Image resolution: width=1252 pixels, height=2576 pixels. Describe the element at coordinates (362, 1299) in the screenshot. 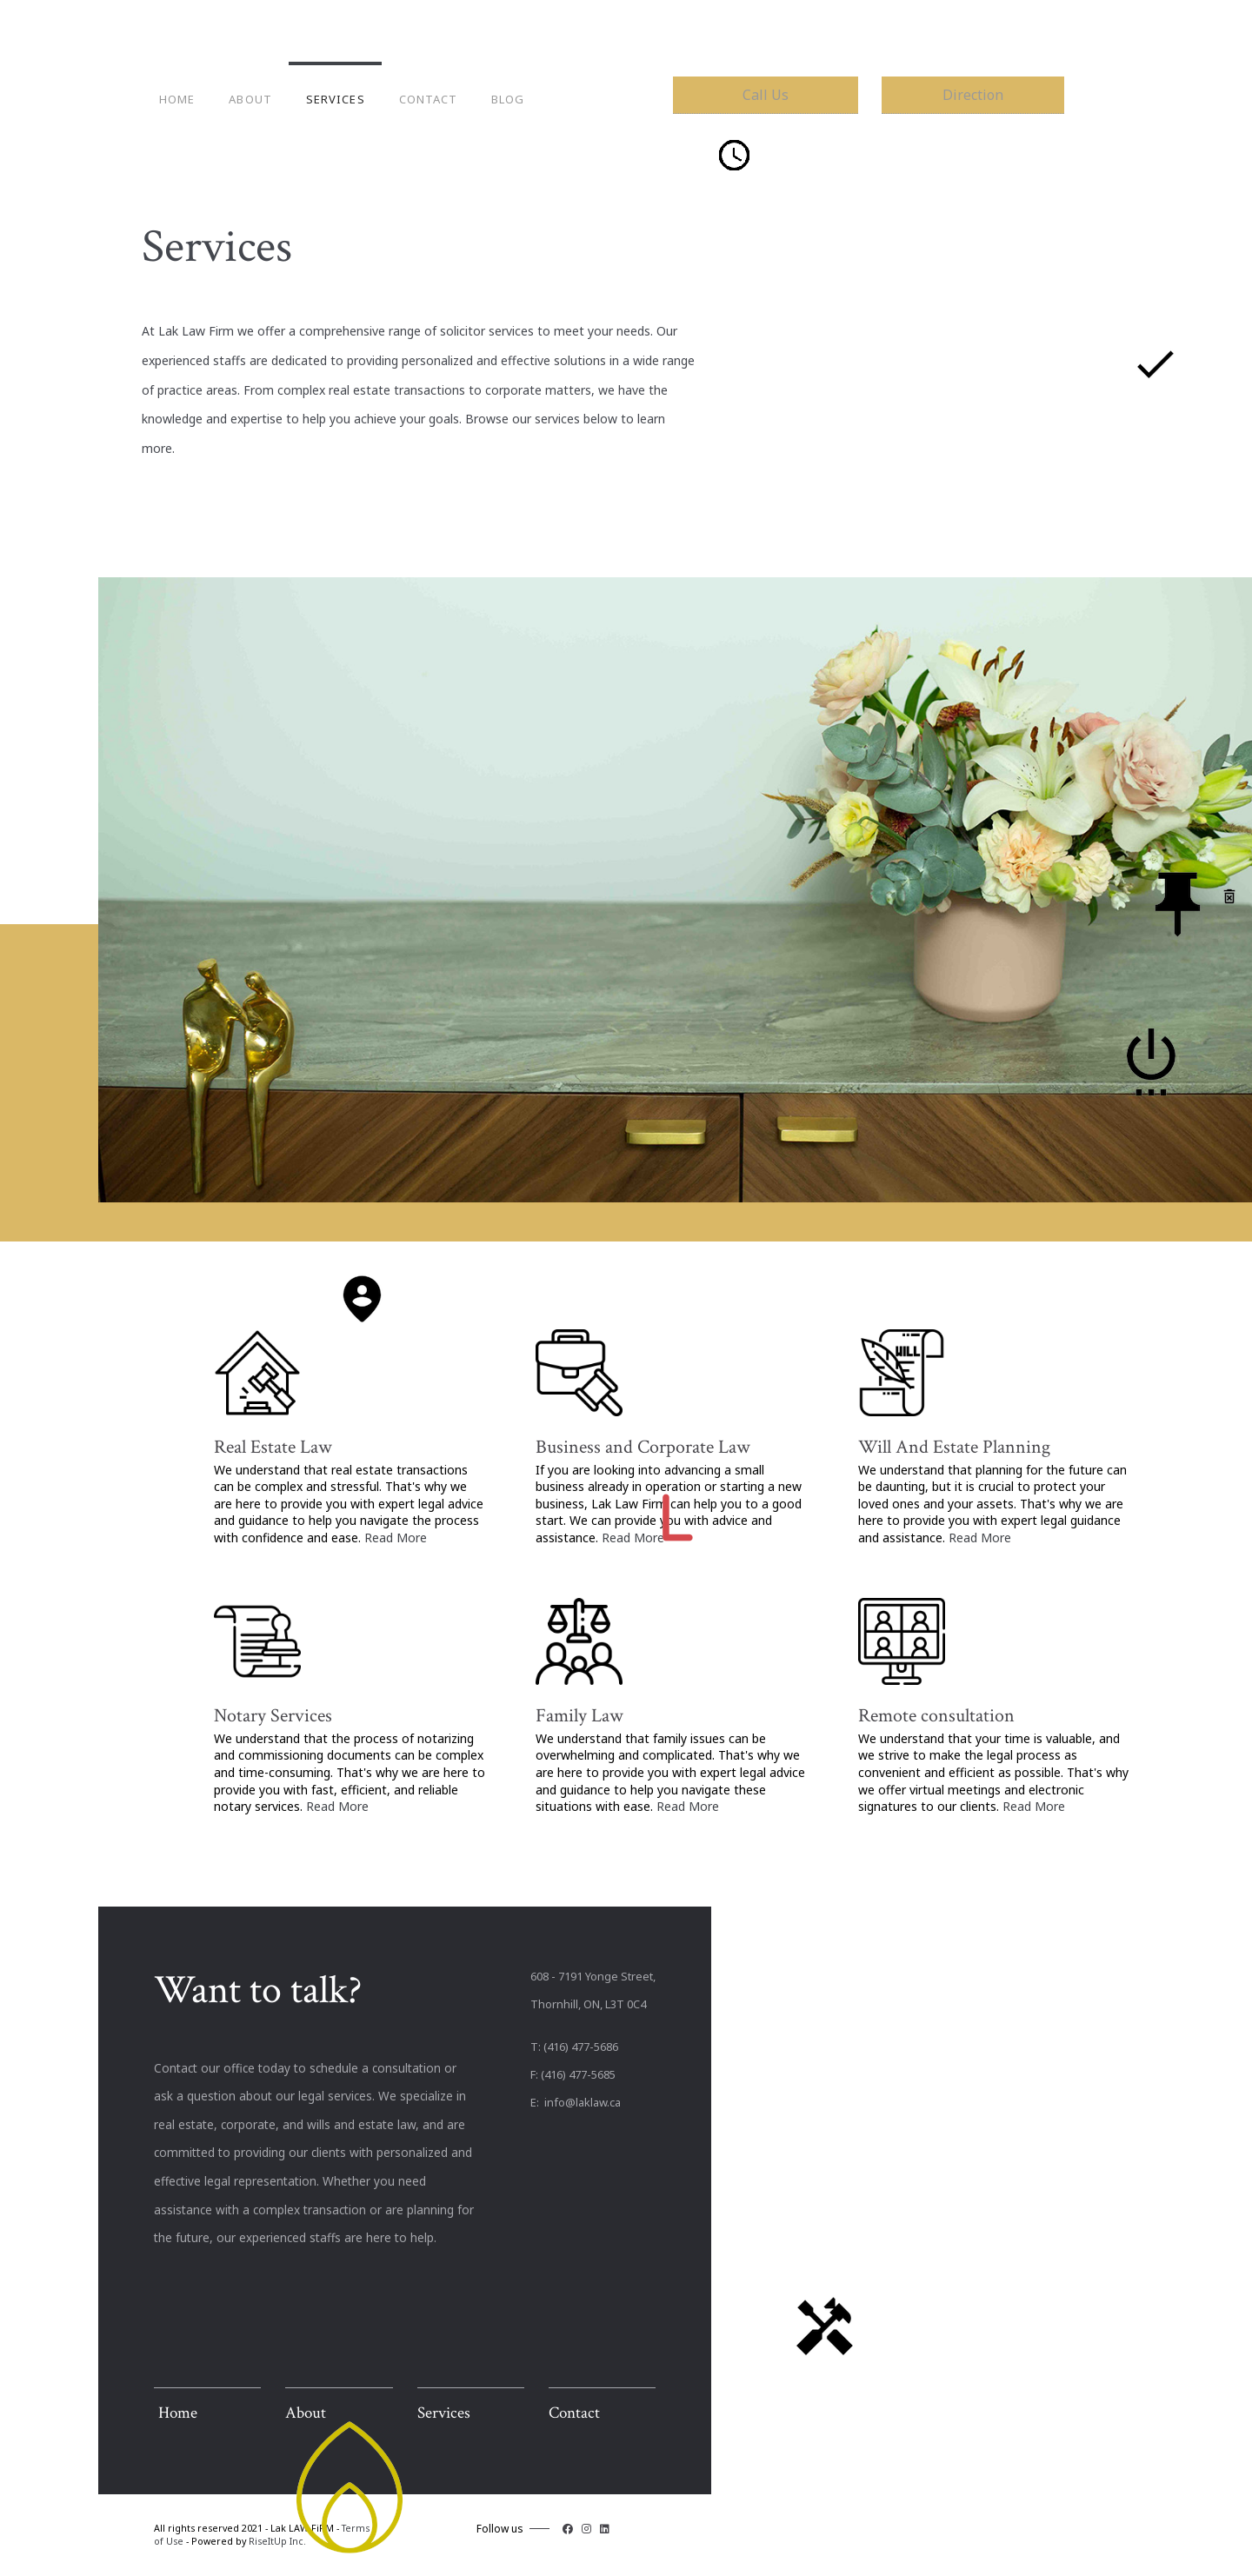

I see `view a contact's location on the map` at that location.